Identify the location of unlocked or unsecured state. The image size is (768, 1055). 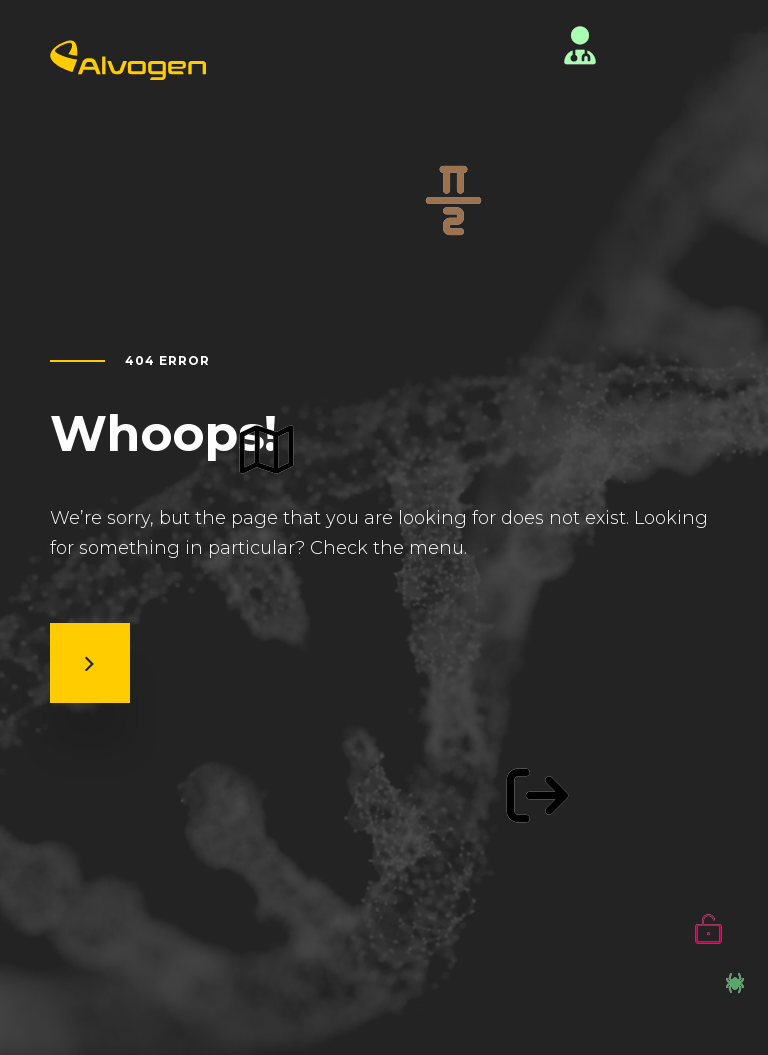
(708, 930).